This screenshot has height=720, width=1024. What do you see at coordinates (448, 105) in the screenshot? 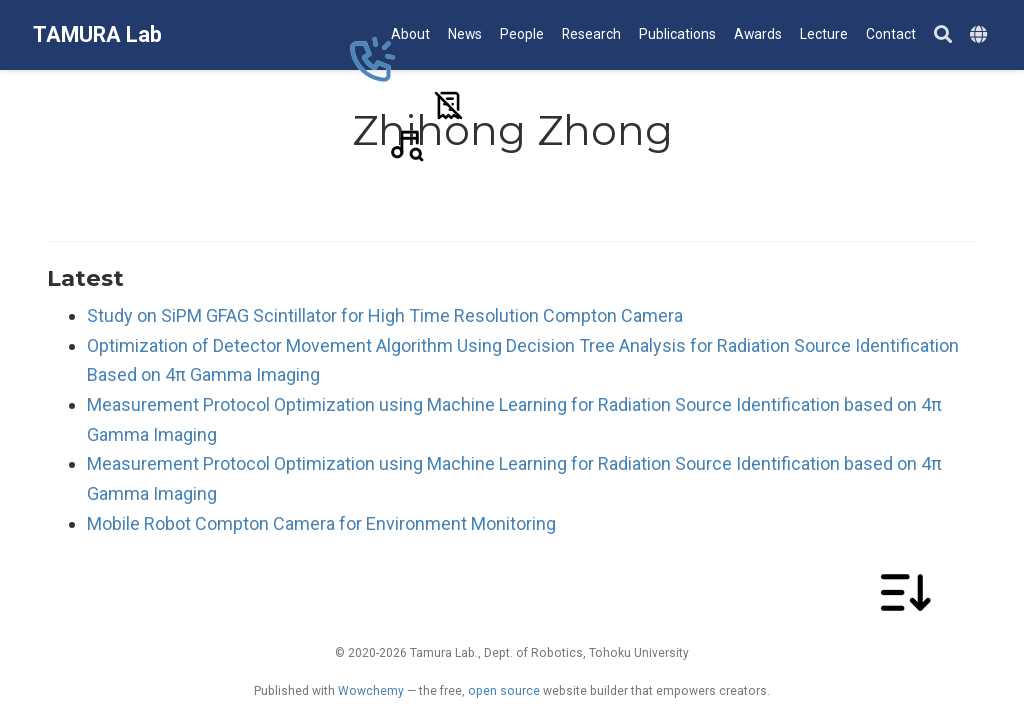
I see `disable receipt generation` at bounding box center [448, 105].